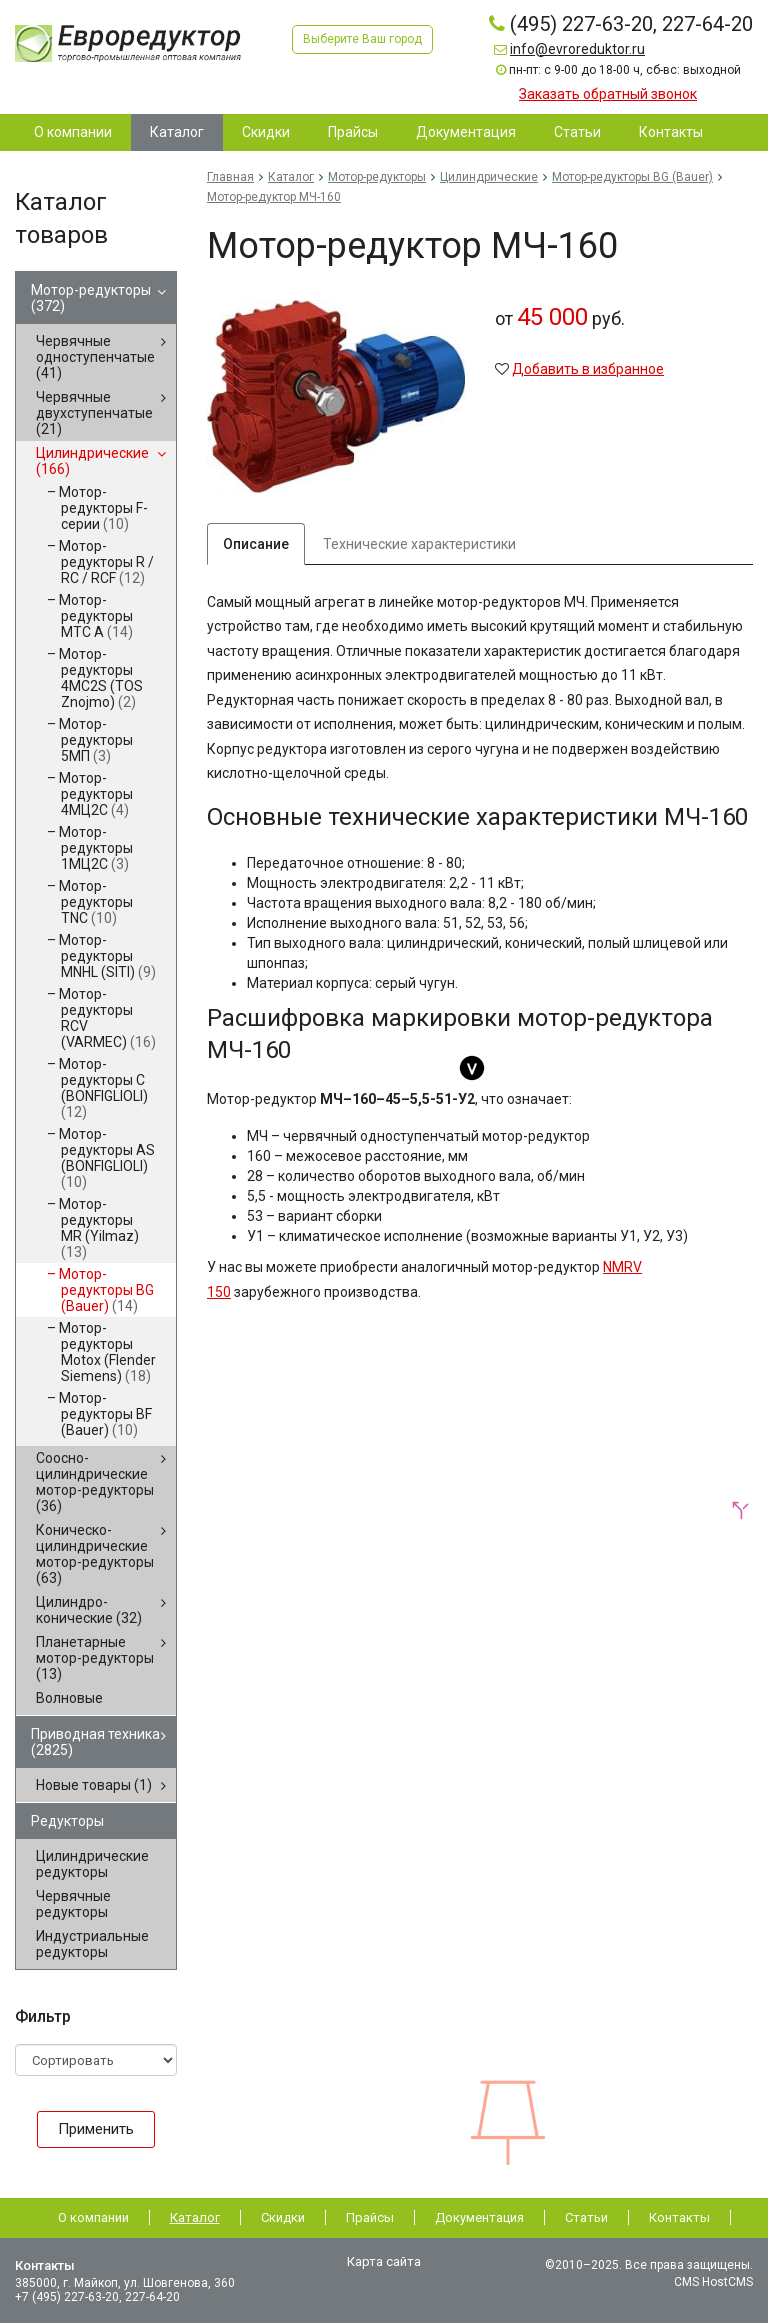 This screenshot has height=2323, width=768. I want to click on pin item to keep it visible, so click(508, 2118).